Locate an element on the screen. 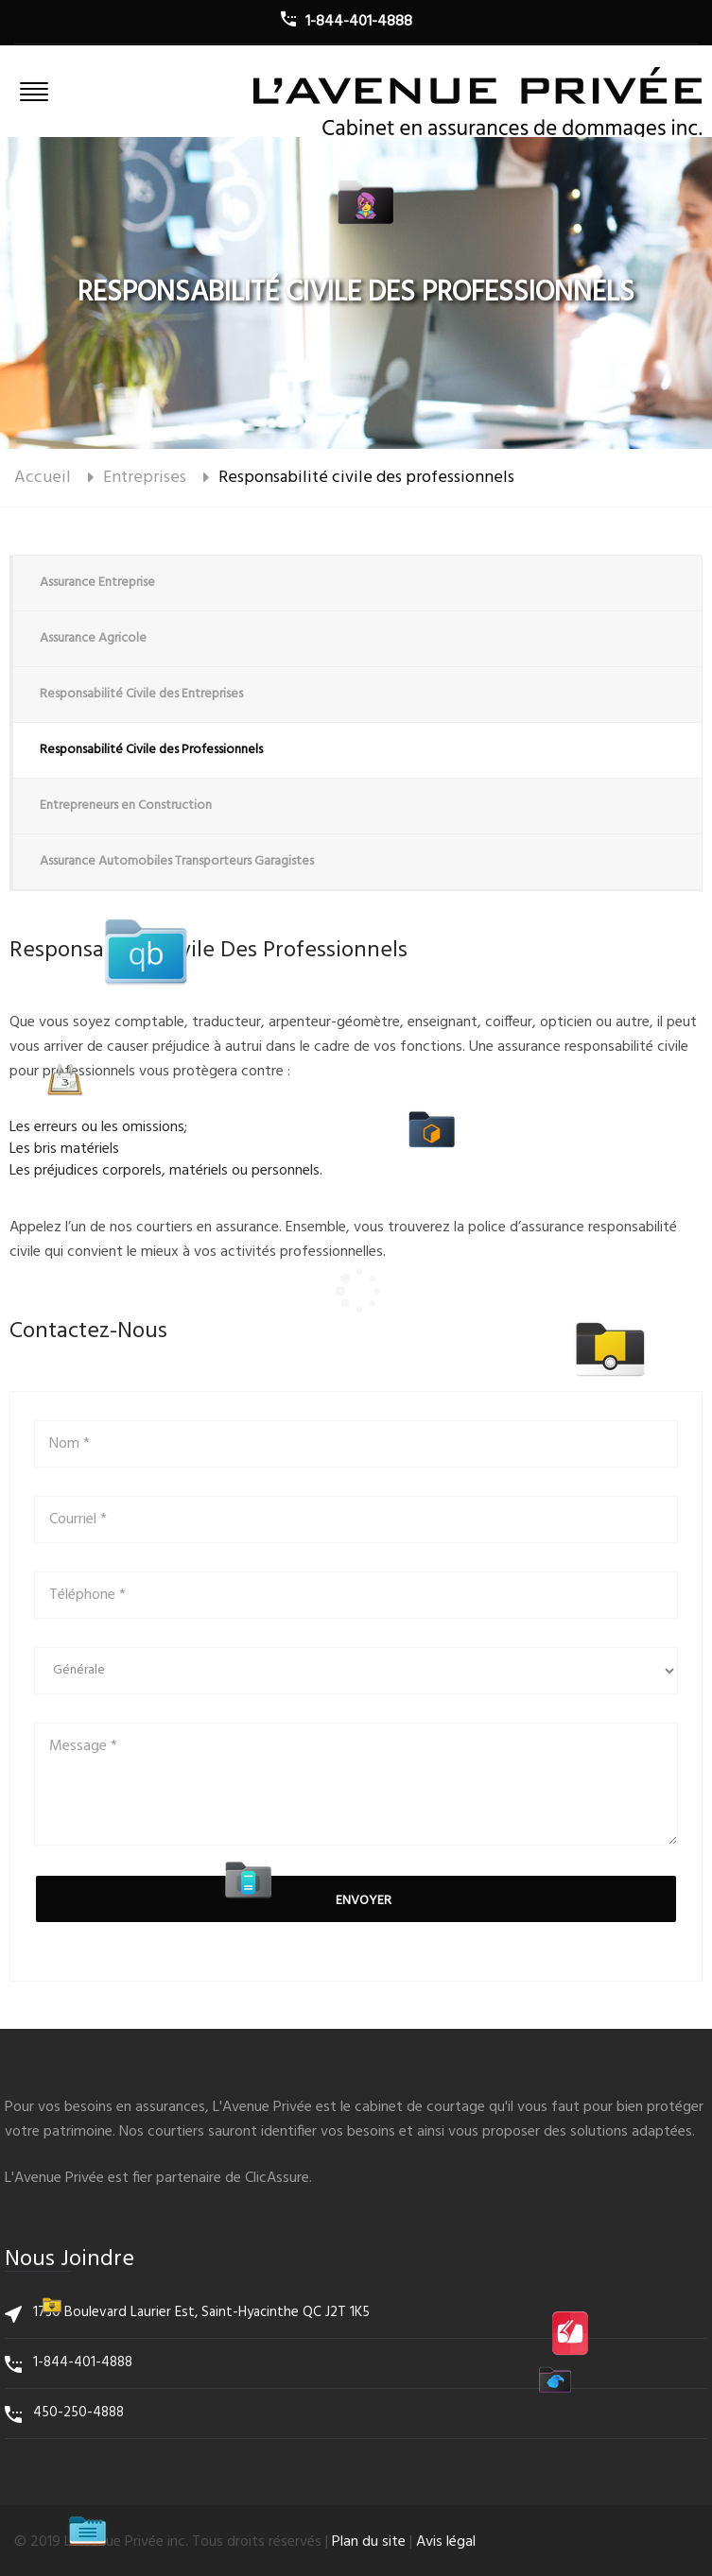  open Hyper-V virtual machine files folder is located at coordinates (248, 1880).